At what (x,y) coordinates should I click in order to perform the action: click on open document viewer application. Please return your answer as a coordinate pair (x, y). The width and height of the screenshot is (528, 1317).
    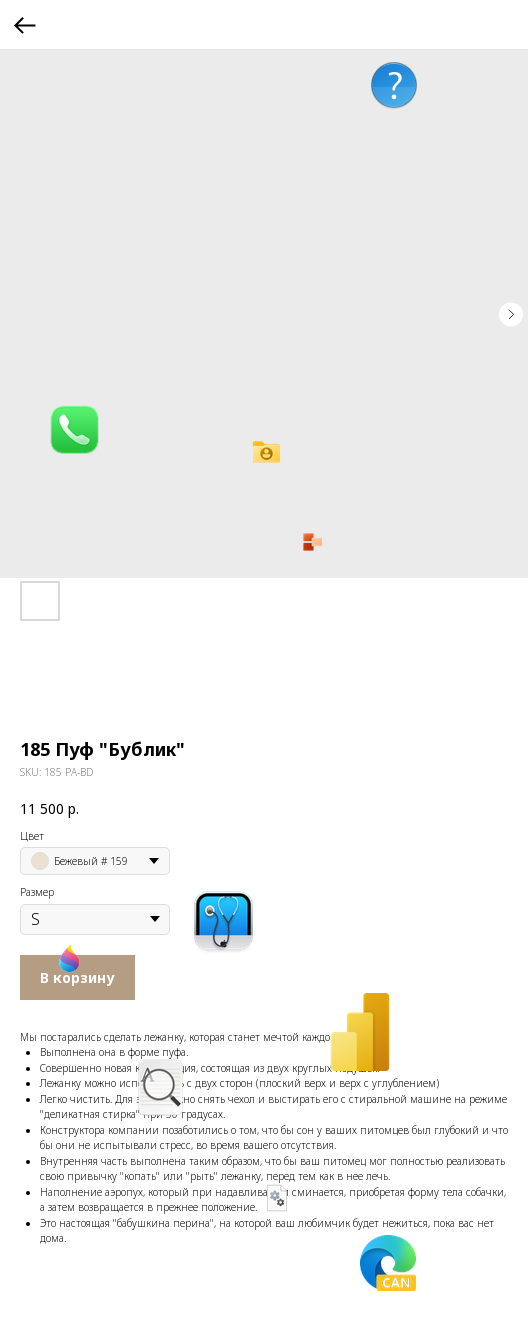
    Looking at the image, I should click on (160, 1087).